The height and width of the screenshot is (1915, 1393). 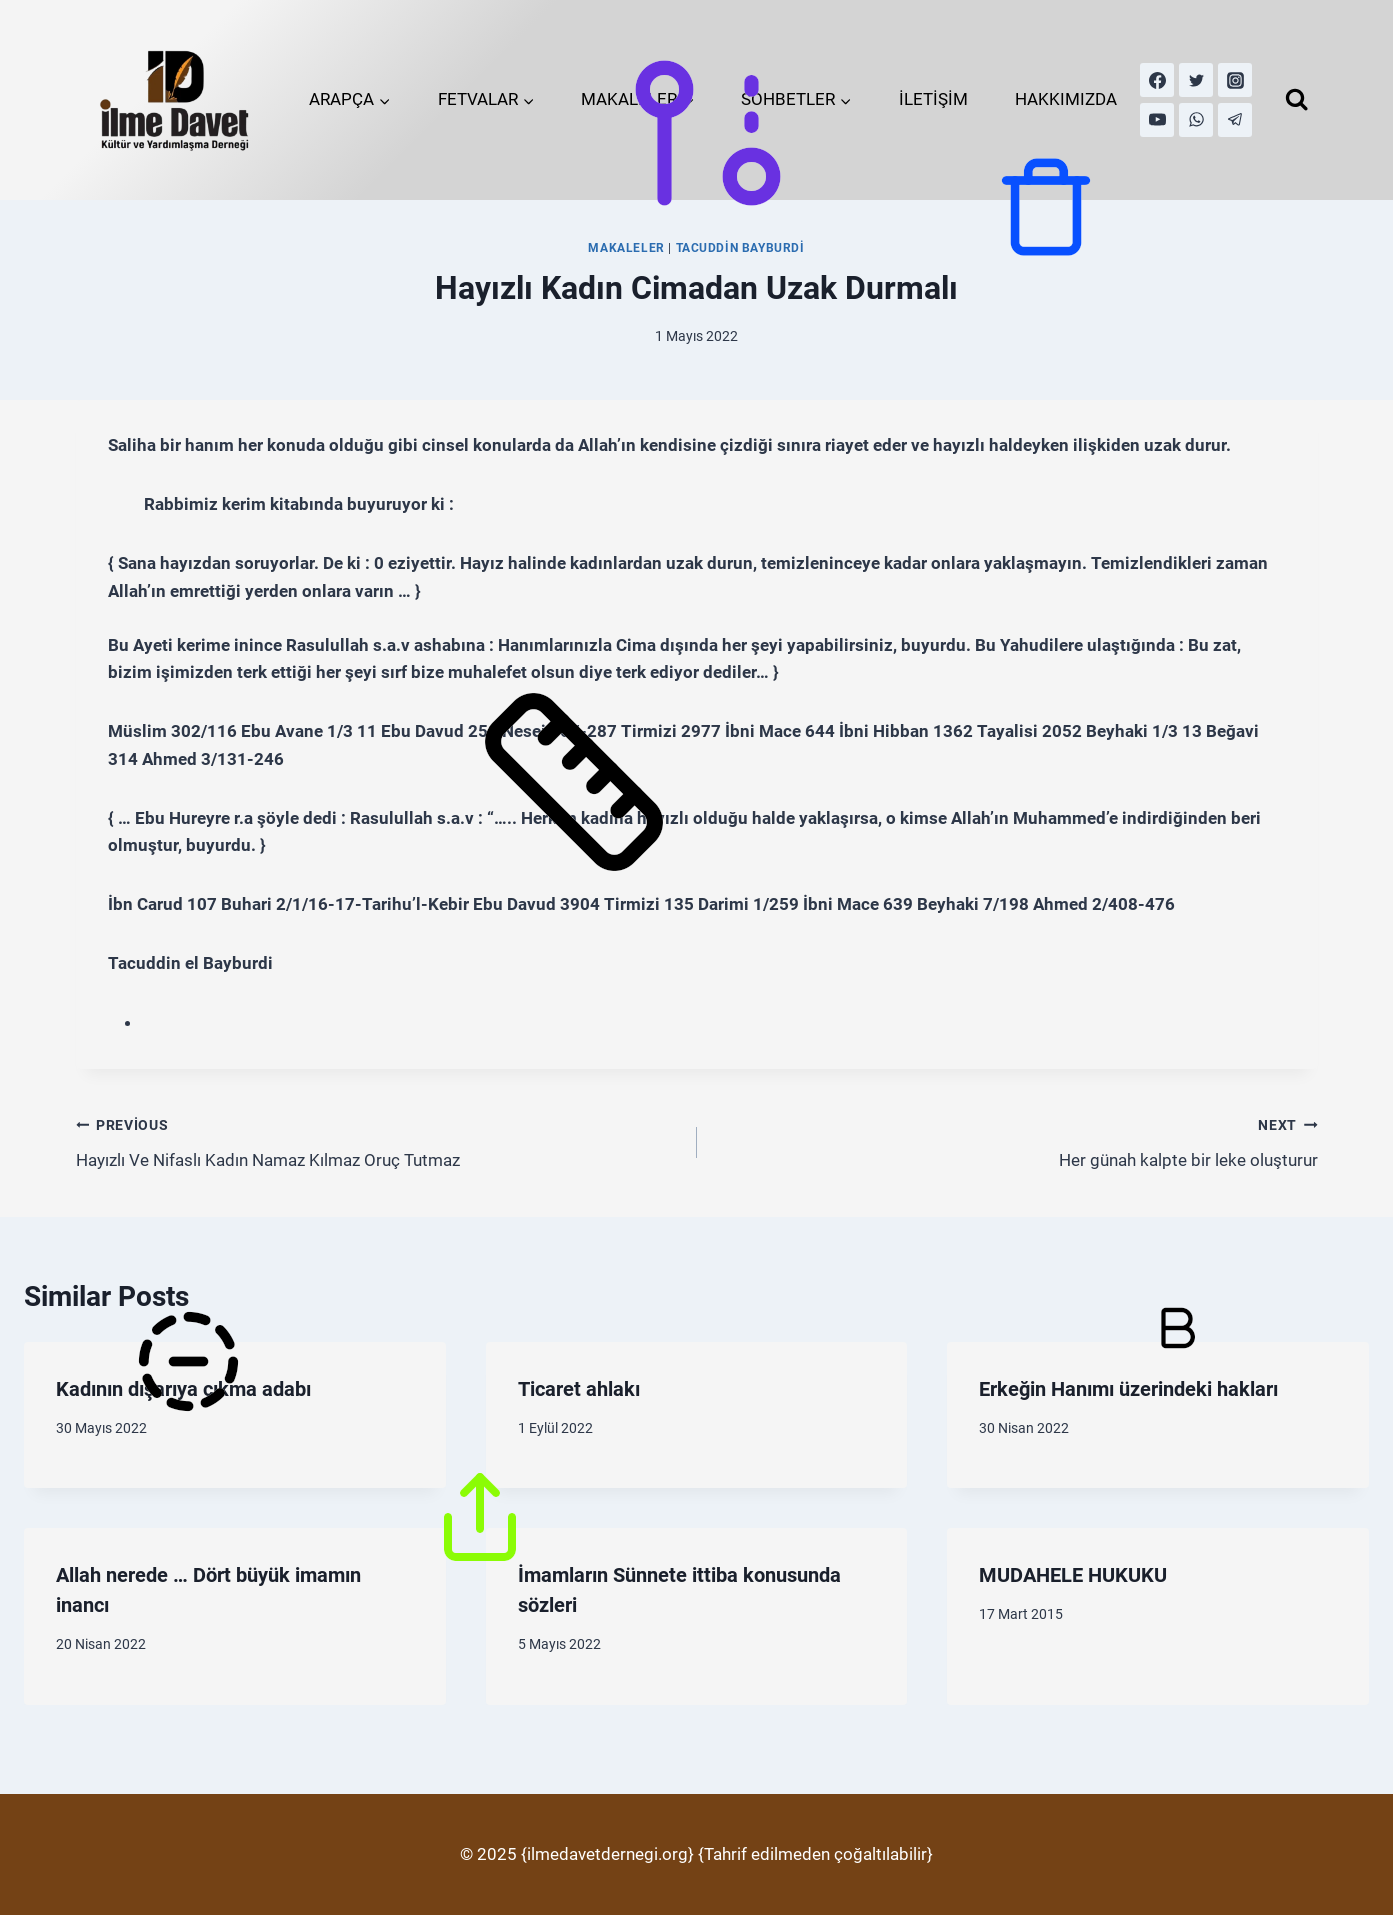 What do you see at coordinates (480, 1517) in the screenshot?
I see `share content to another app or platform` at bounding box center [480, 1517].